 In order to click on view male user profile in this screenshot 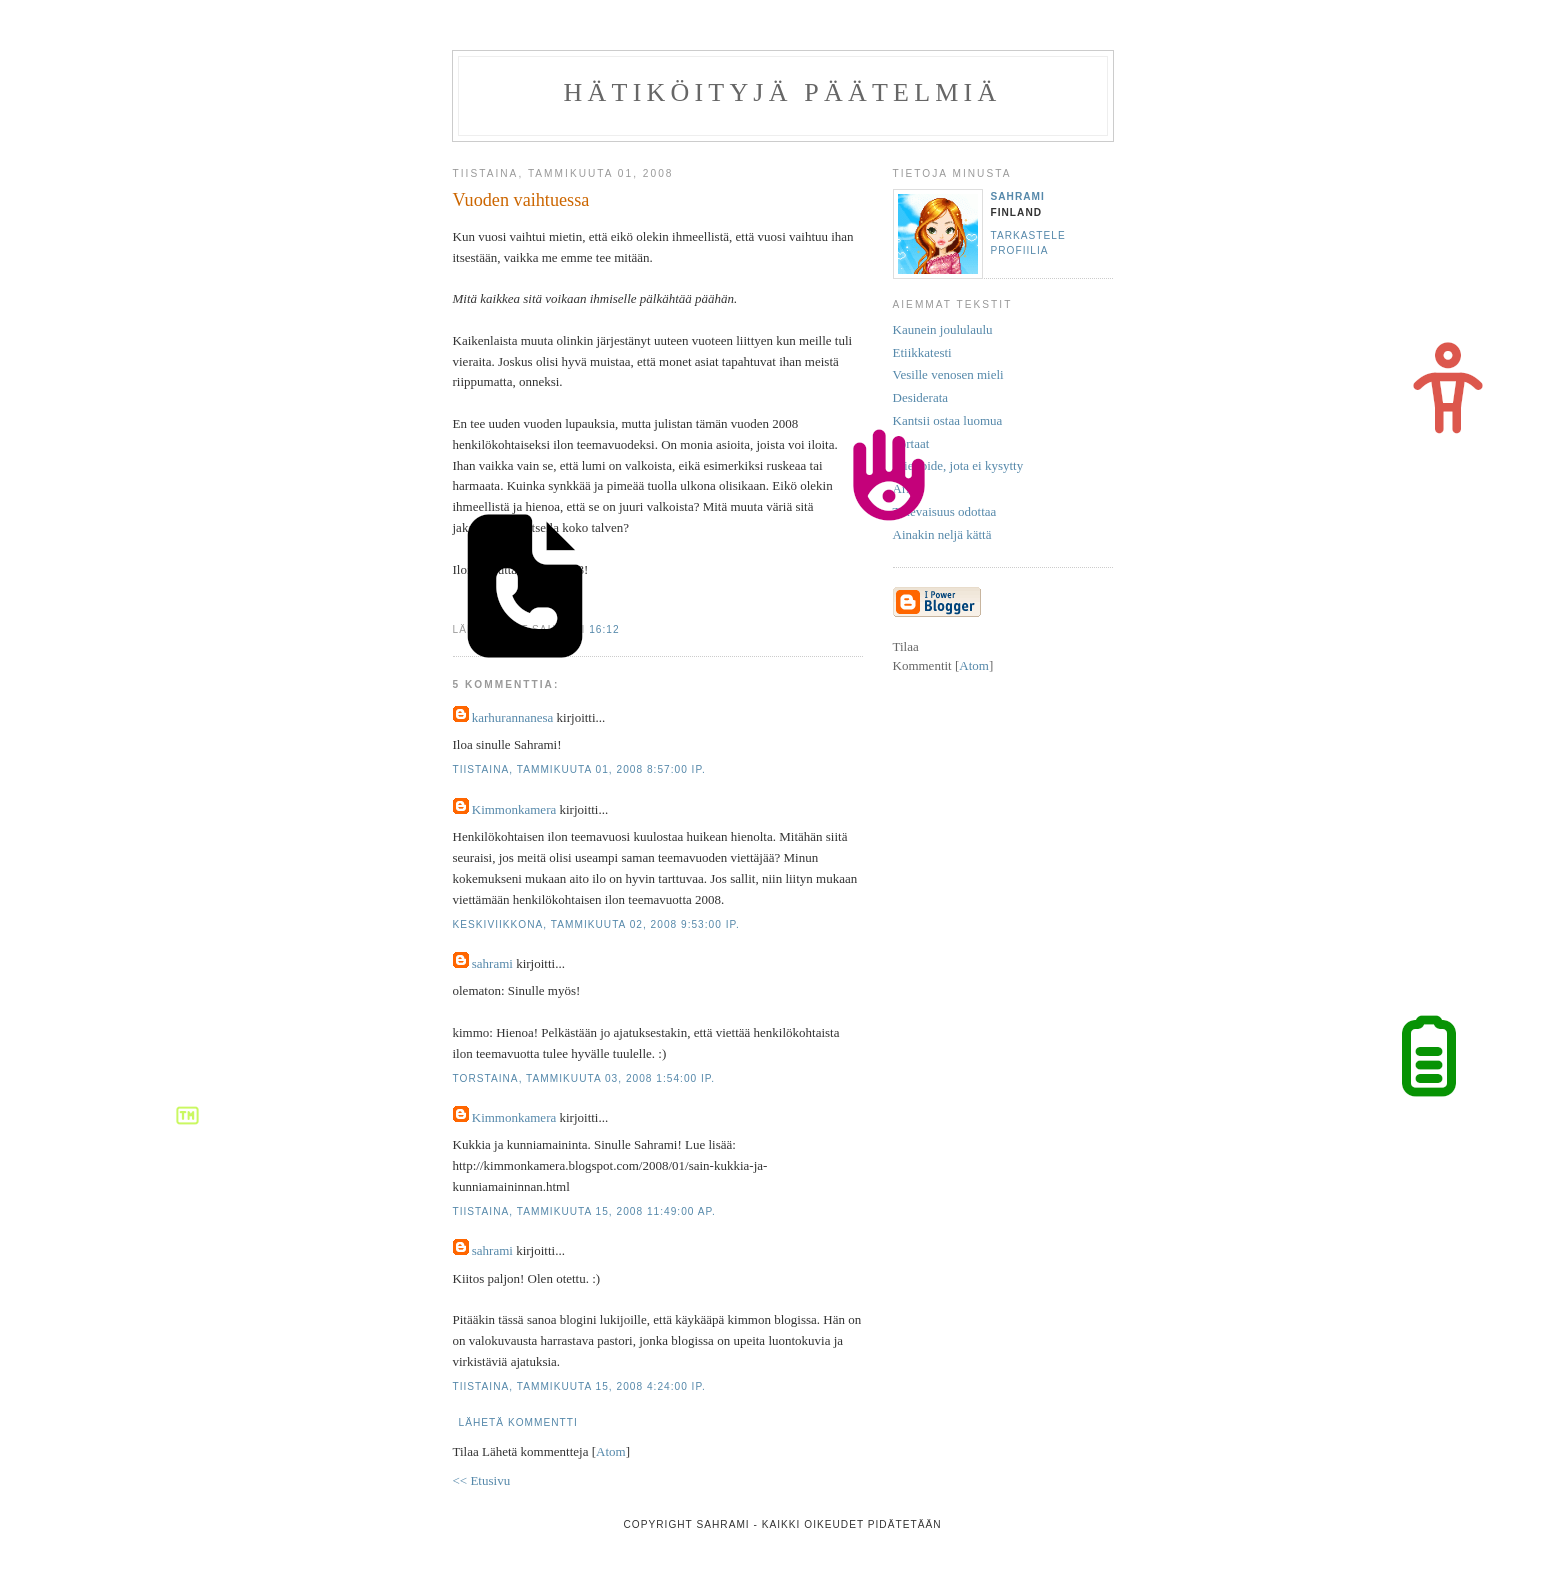, I will do `click(1448, 390)`.